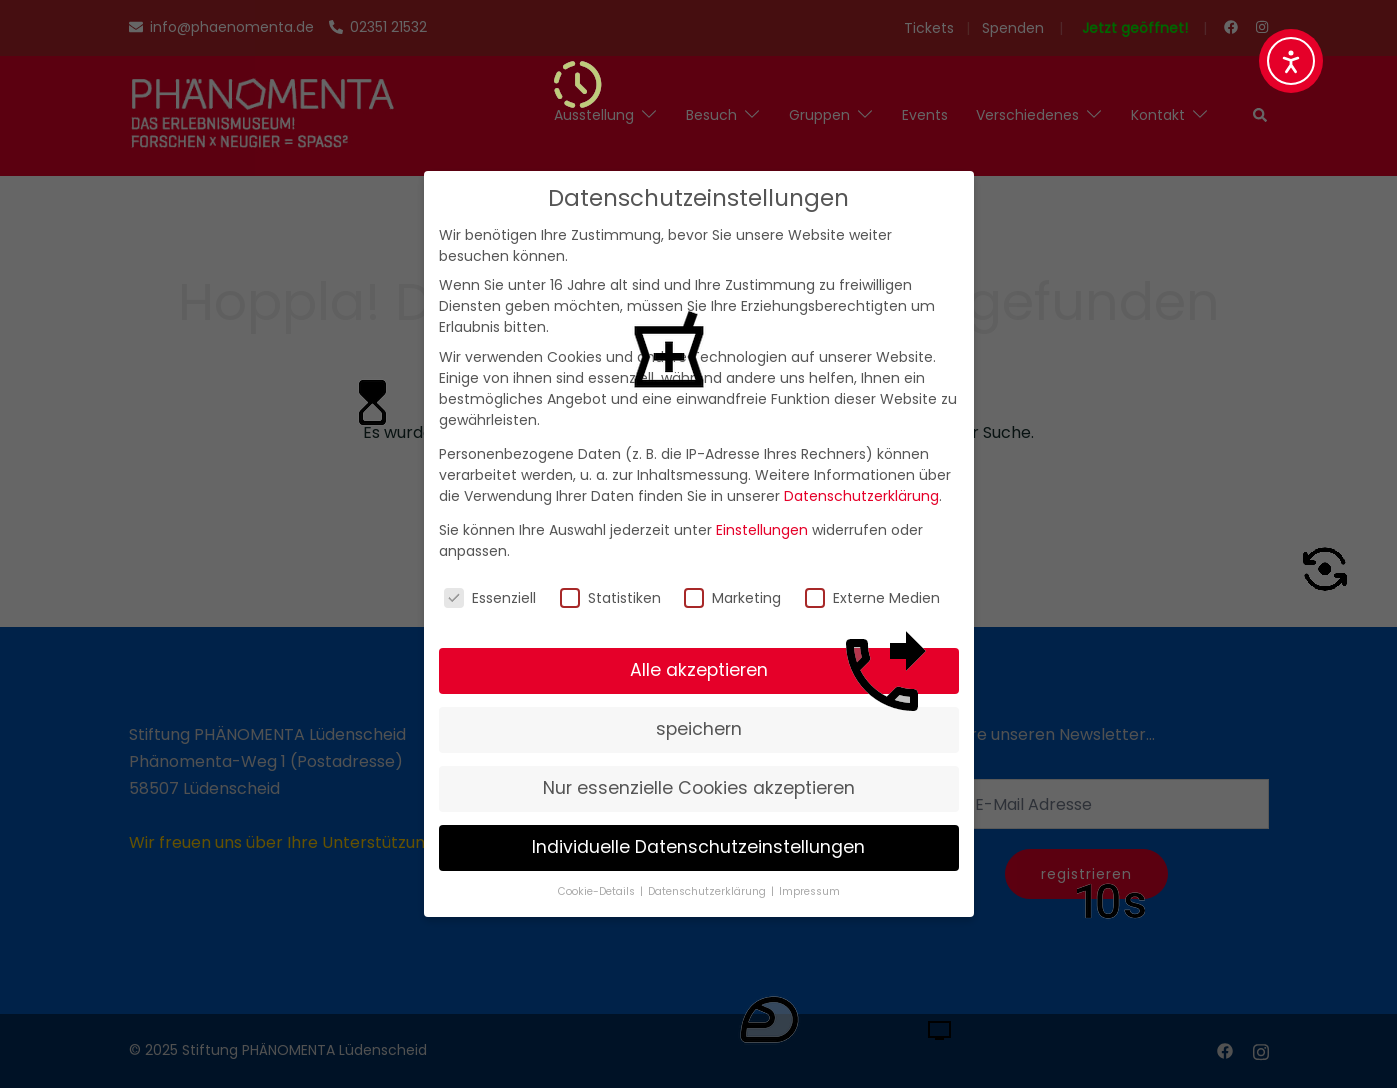 This screenshot has height=1088, width=1397. Describe the element at coordinates (372, 402) in the screenshot. I see `indicates loading or processing in progress` at that location.